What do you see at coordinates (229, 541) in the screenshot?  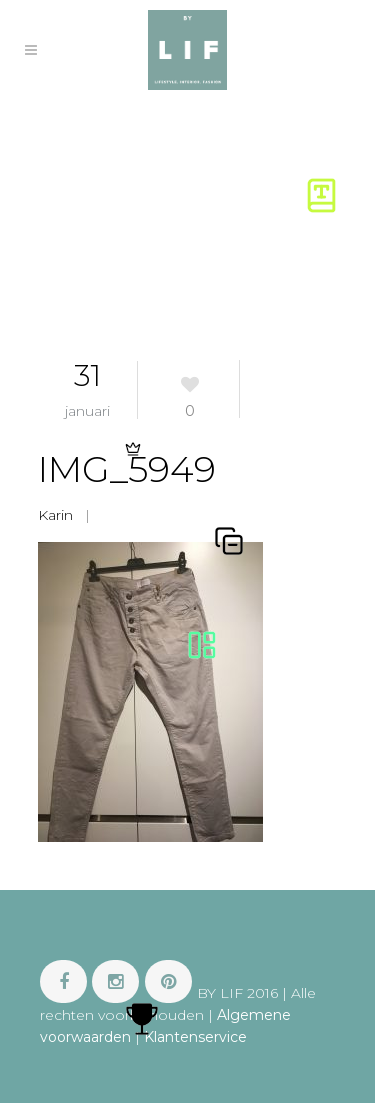 I see `remove item from clipboard` at bounding box center [229, 541].